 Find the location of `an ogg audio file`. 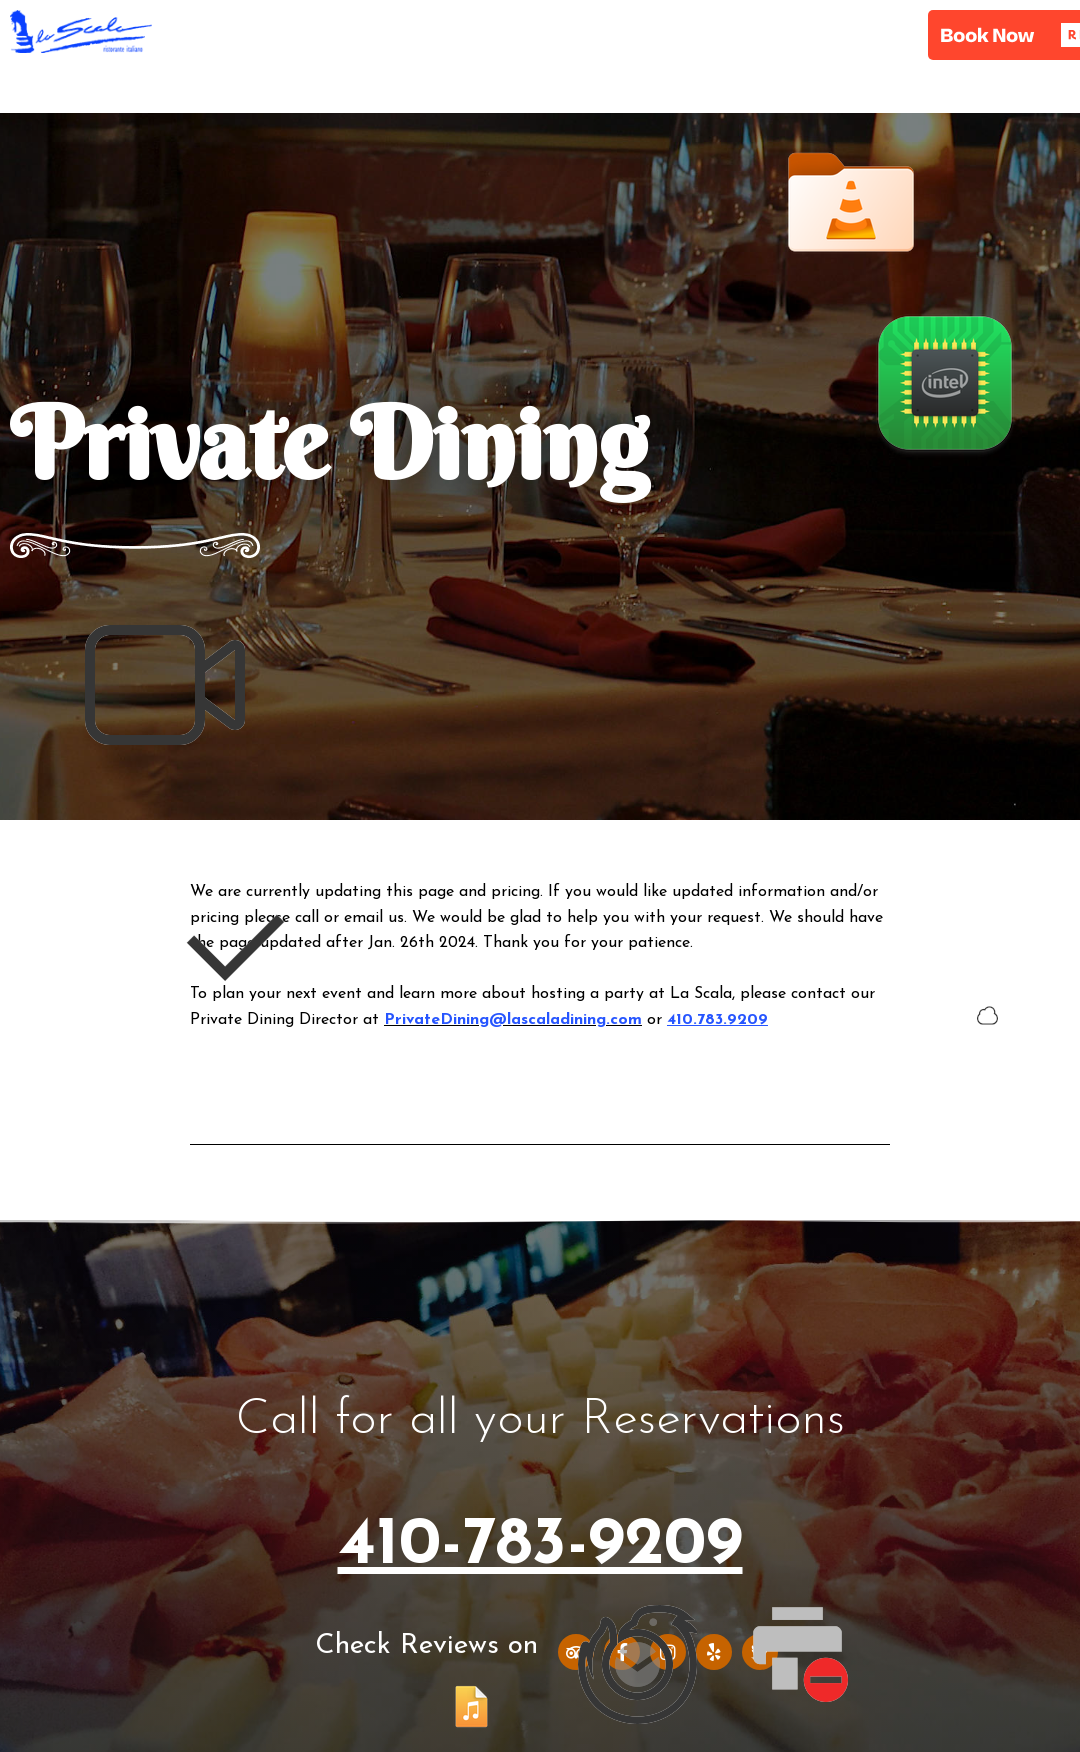

an ogg audio file is located at coordinates (471, 1706).